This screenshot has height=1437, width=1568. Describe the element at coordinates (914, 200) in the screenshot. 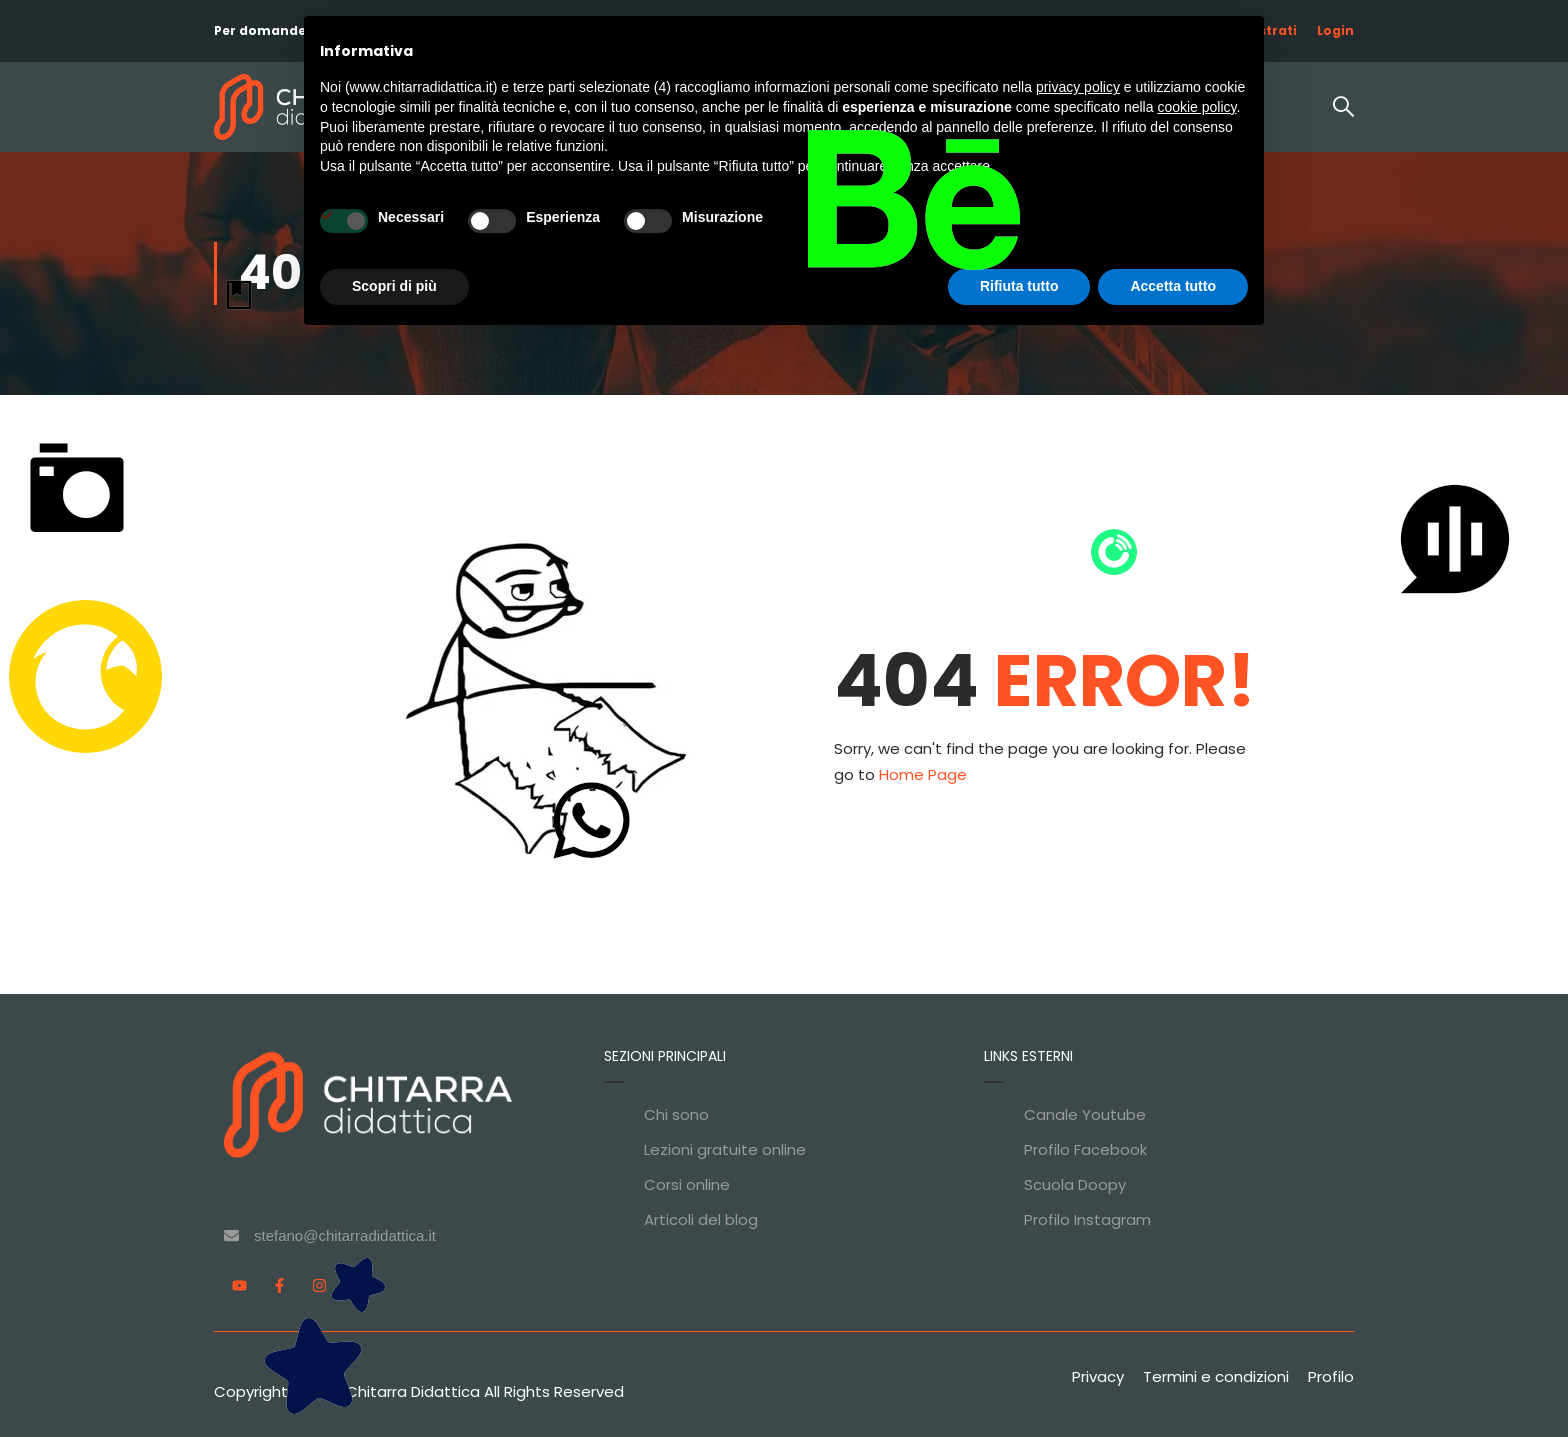

I see `visit behance portfolio` at that location.